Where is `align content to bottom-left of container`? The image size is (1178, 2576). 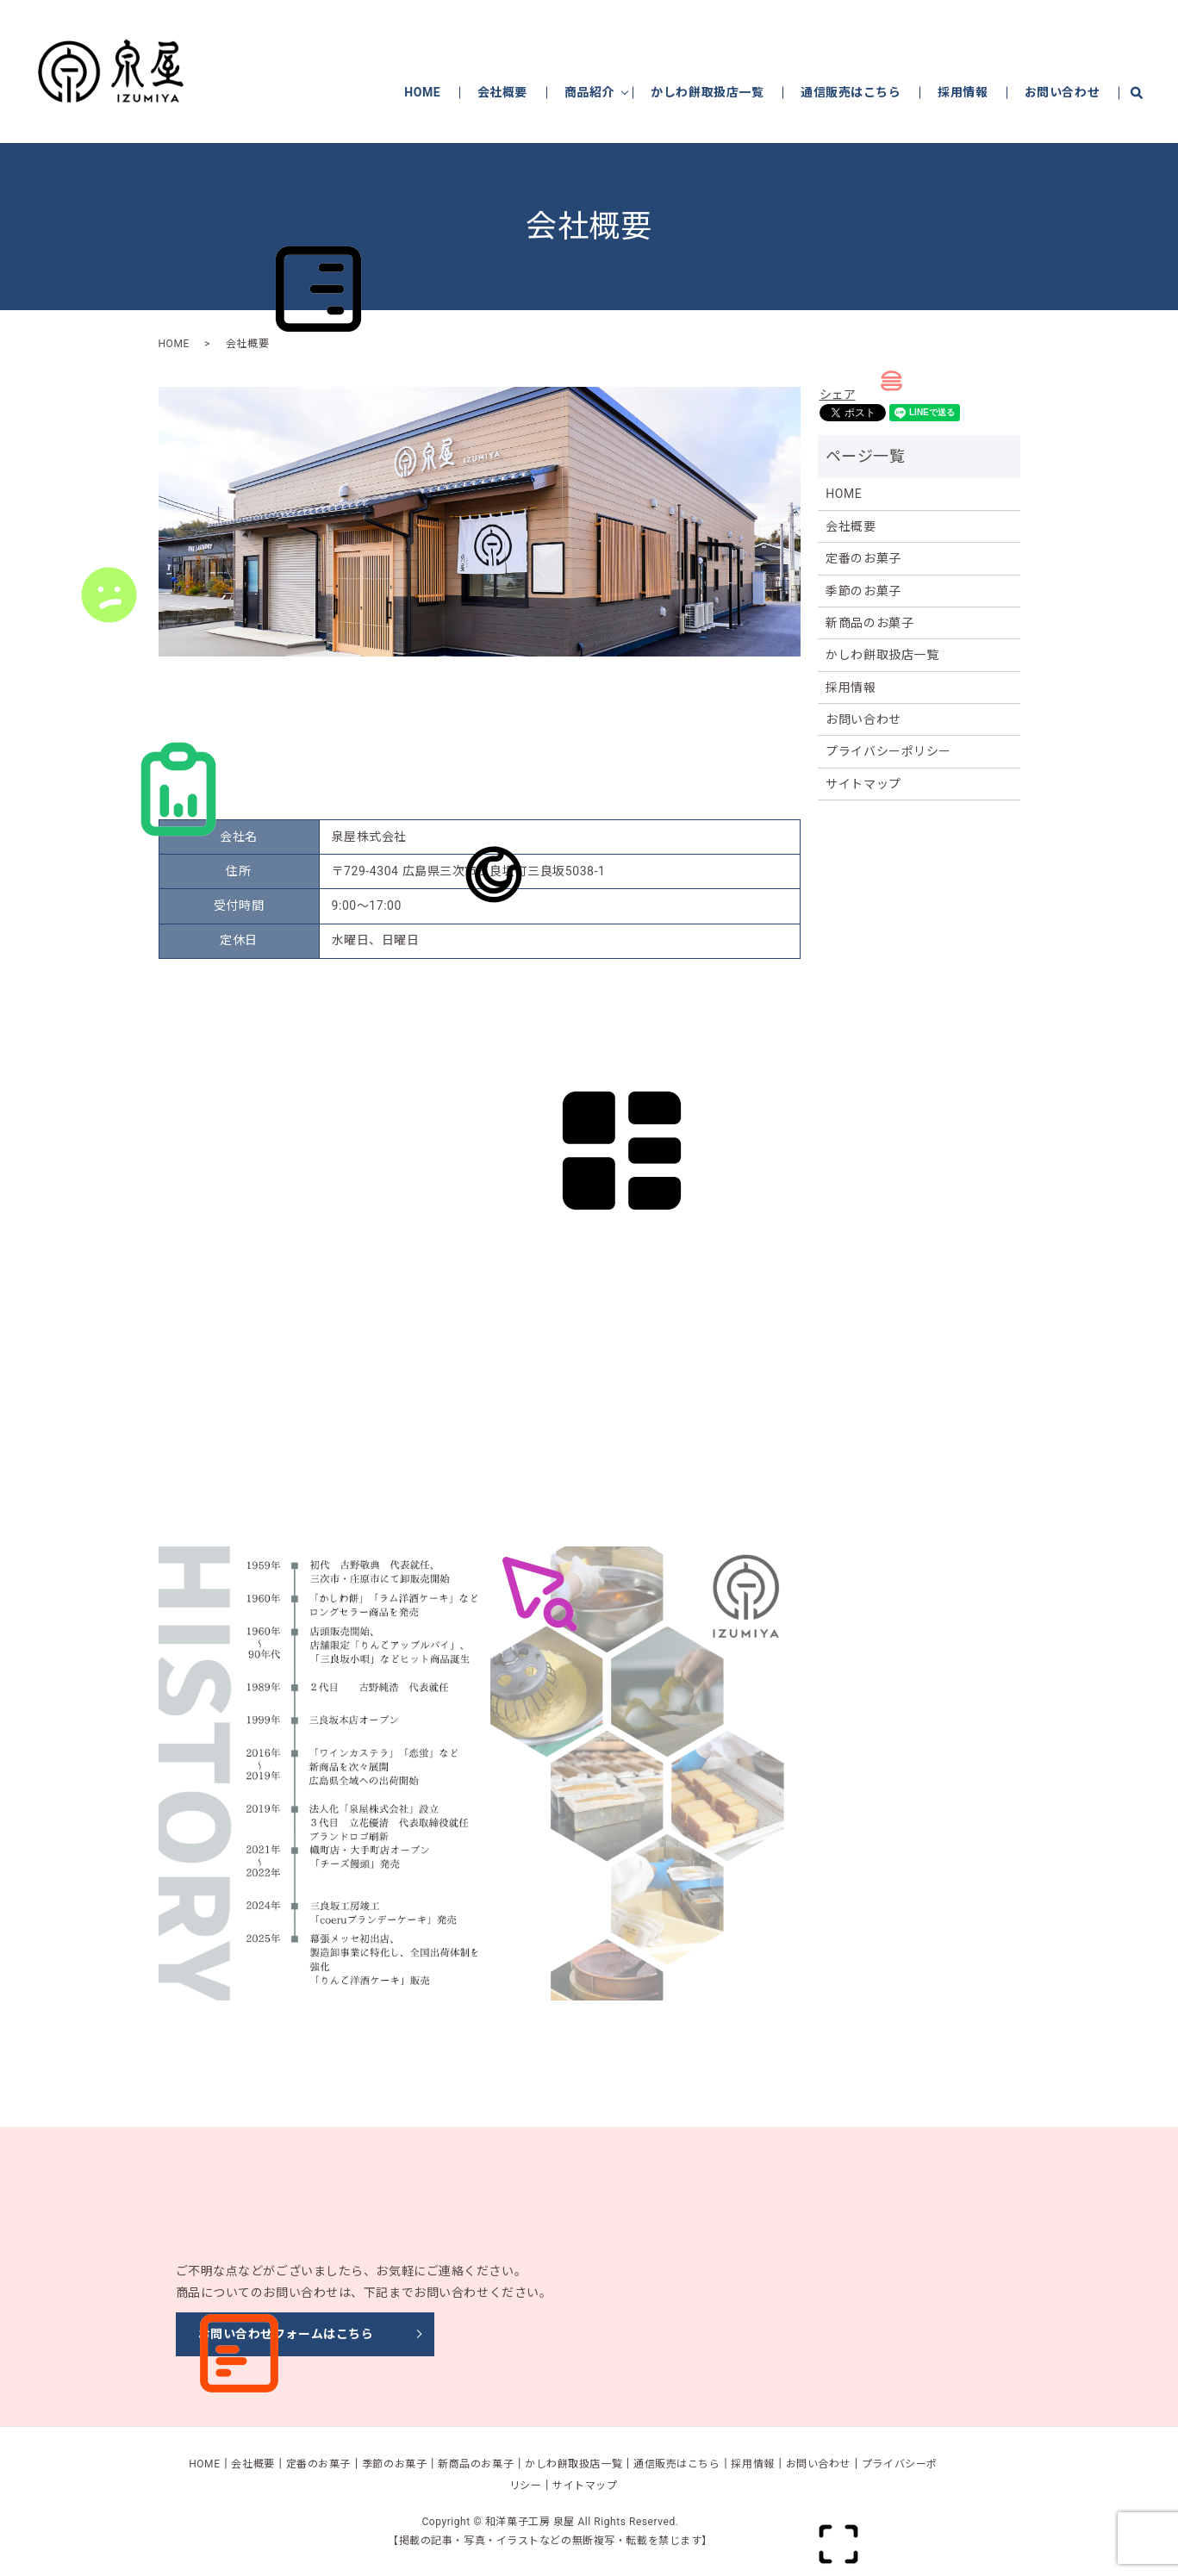
align content to bottom-left of container is located at coordinates (239, 2353).